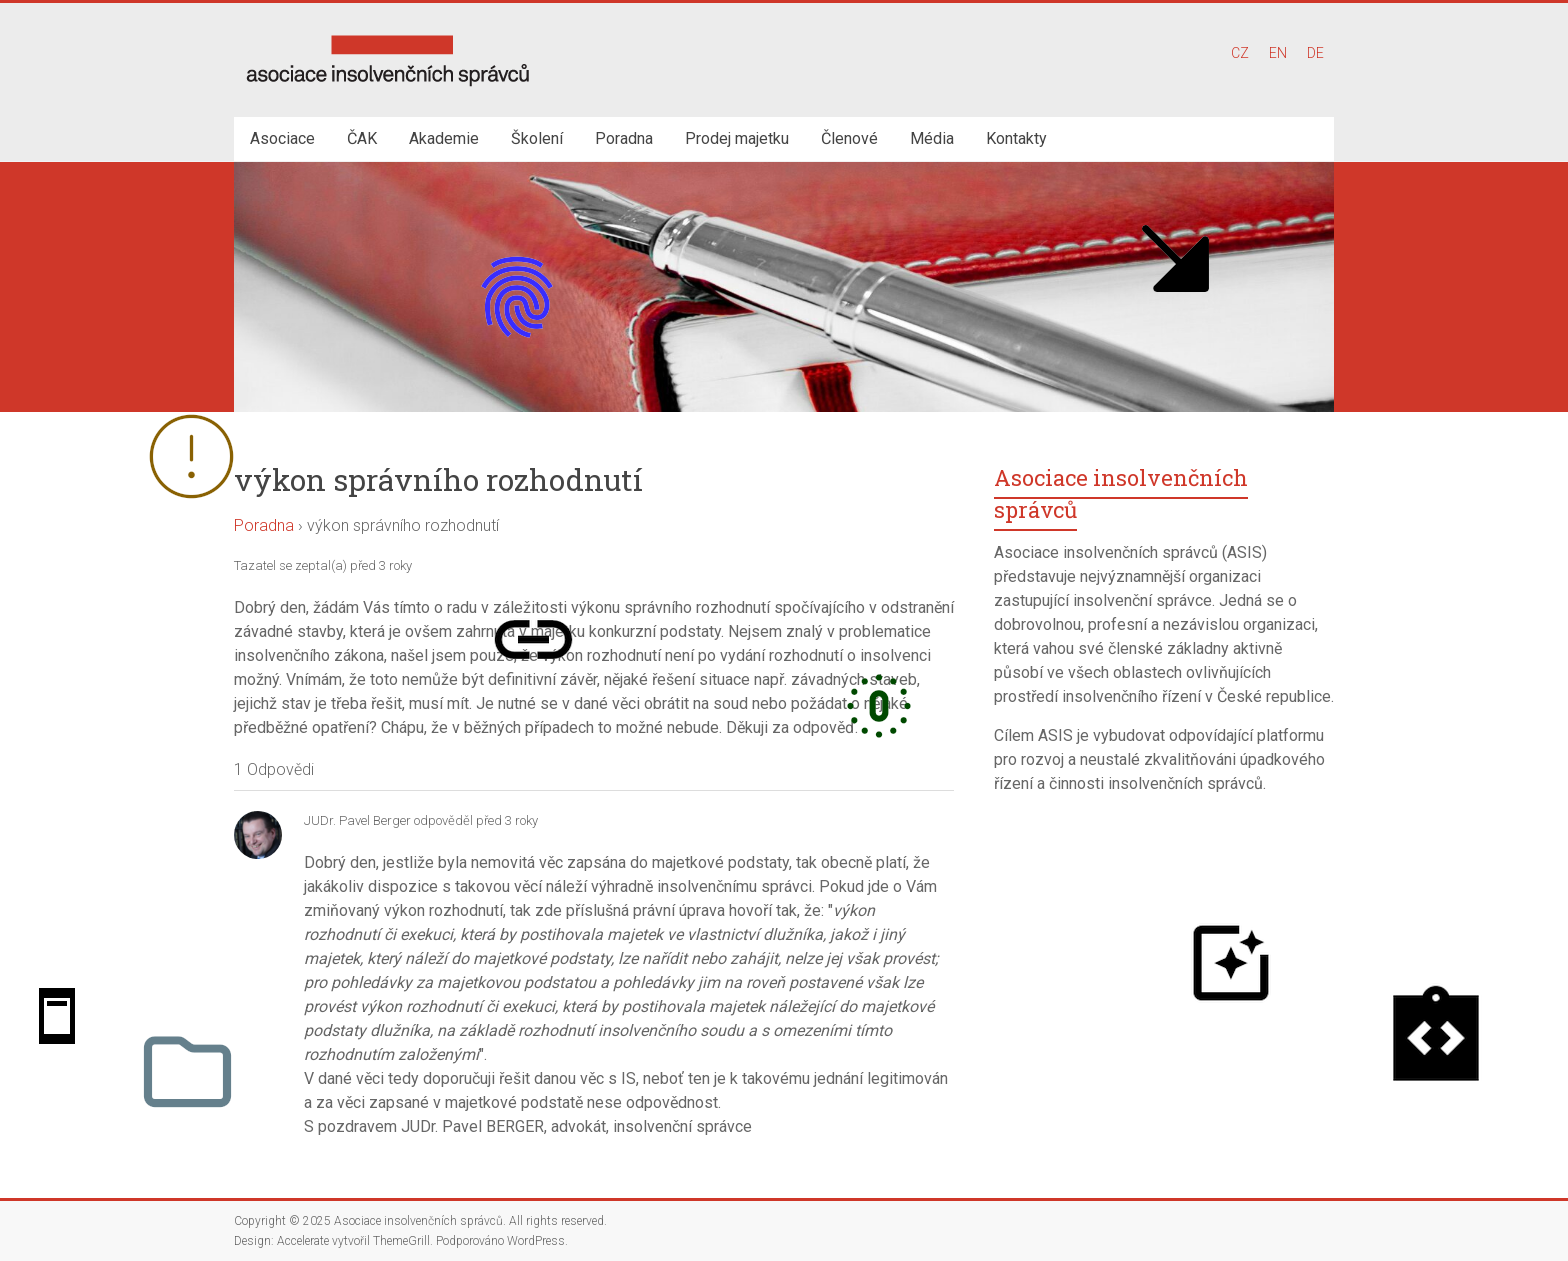 The height and width of the screenshot is (1261, 1568). I want to click on apply a filter or effect to a photo, so click(1231, 963).